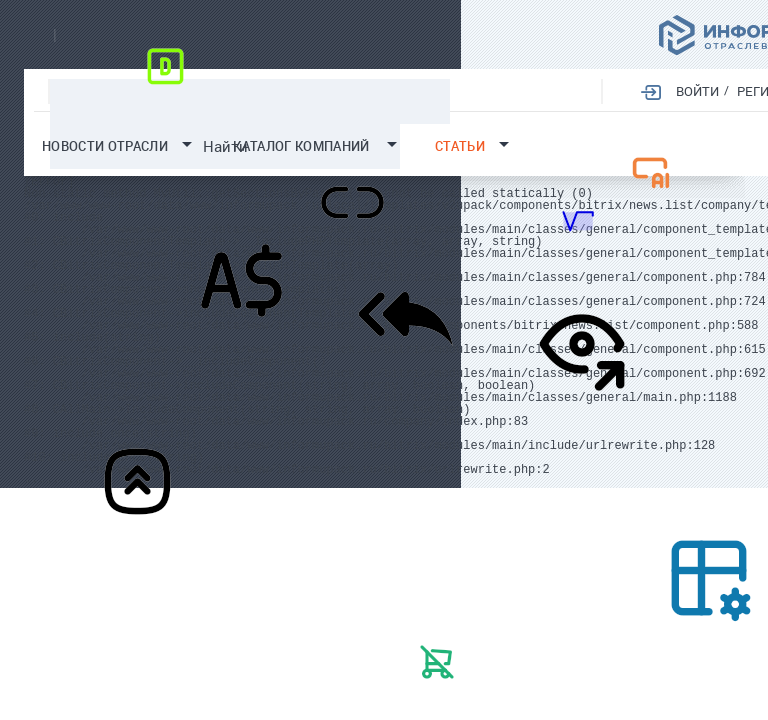  Describe the element at coordinates (352, 202) in the screenshot. I see `disconnect or remove a linked account` at that location.